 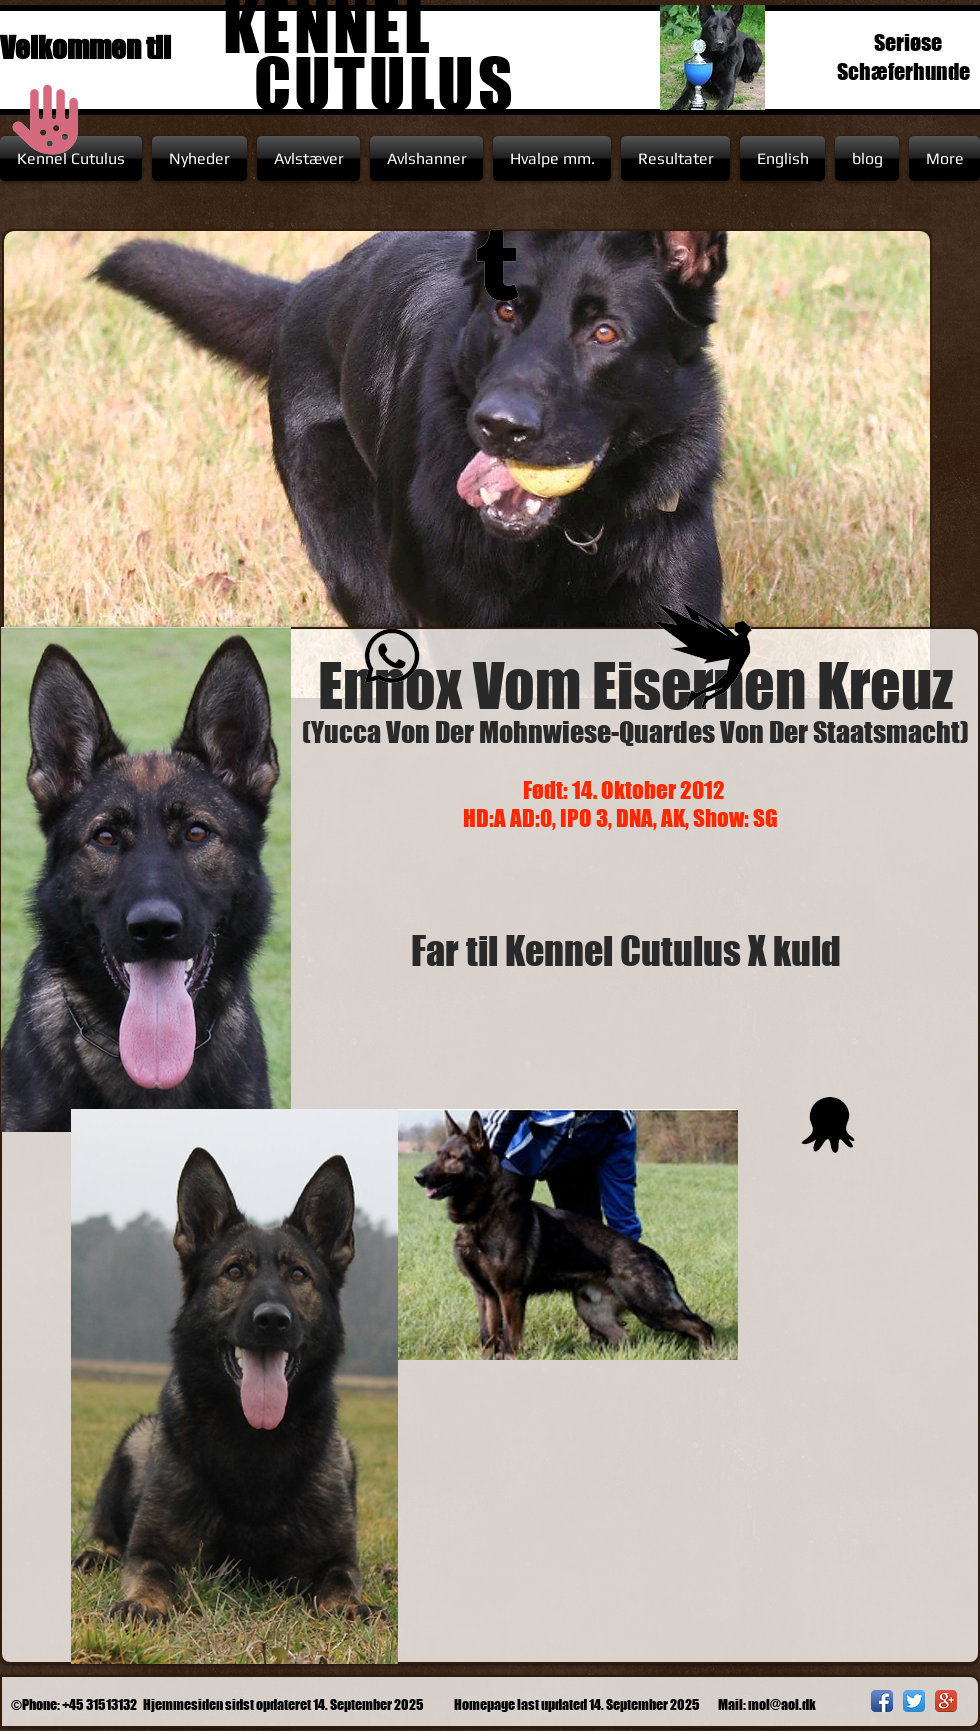 What do you see at coordinates (392, 656) in the screenshot?
I see `open WhatsApp messaging app` at bounding box center [392, 656].